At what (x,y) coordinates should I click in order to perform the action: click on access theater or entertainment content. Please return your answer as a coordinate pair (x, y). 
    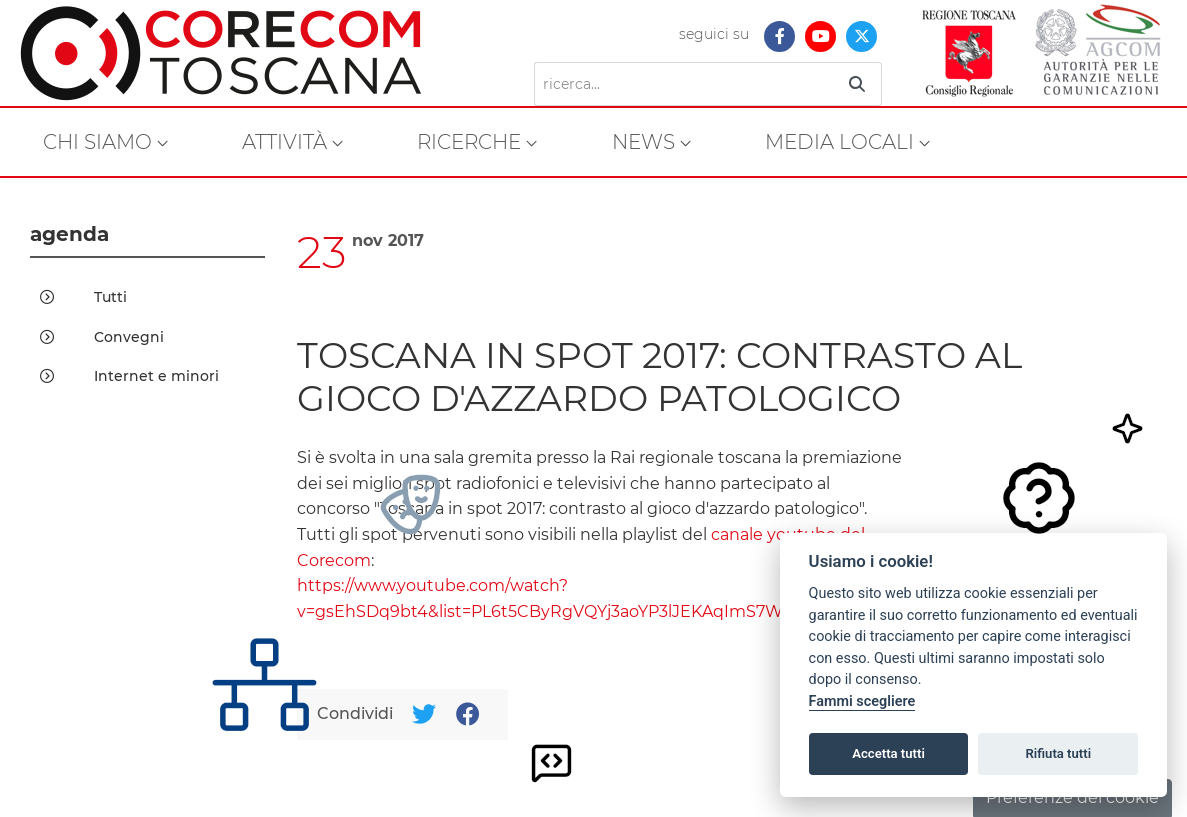
    Looking at the image, I should click on (410, 504).